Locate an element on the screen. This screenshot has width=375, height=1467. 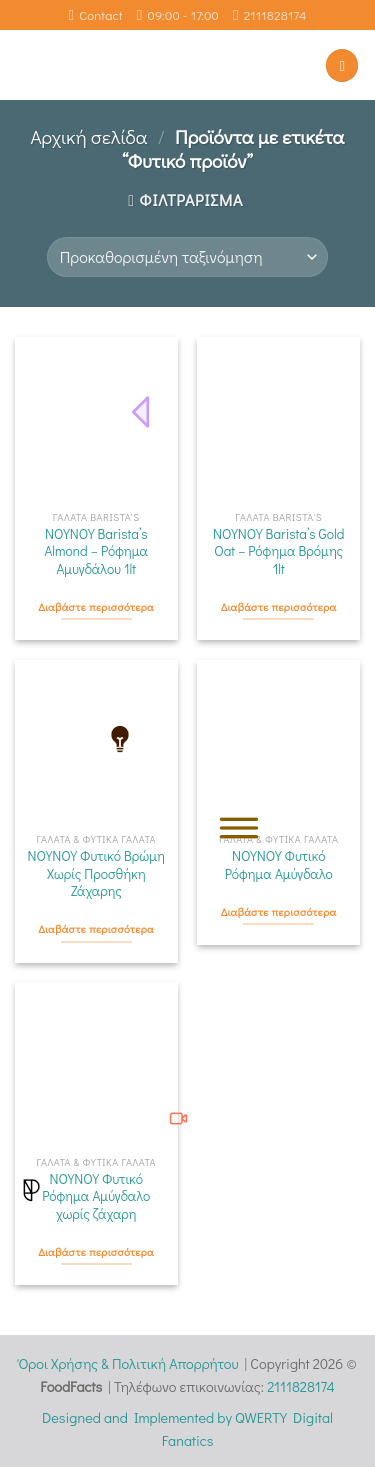
access tips or suggestions is located at coordinates (120, 739).